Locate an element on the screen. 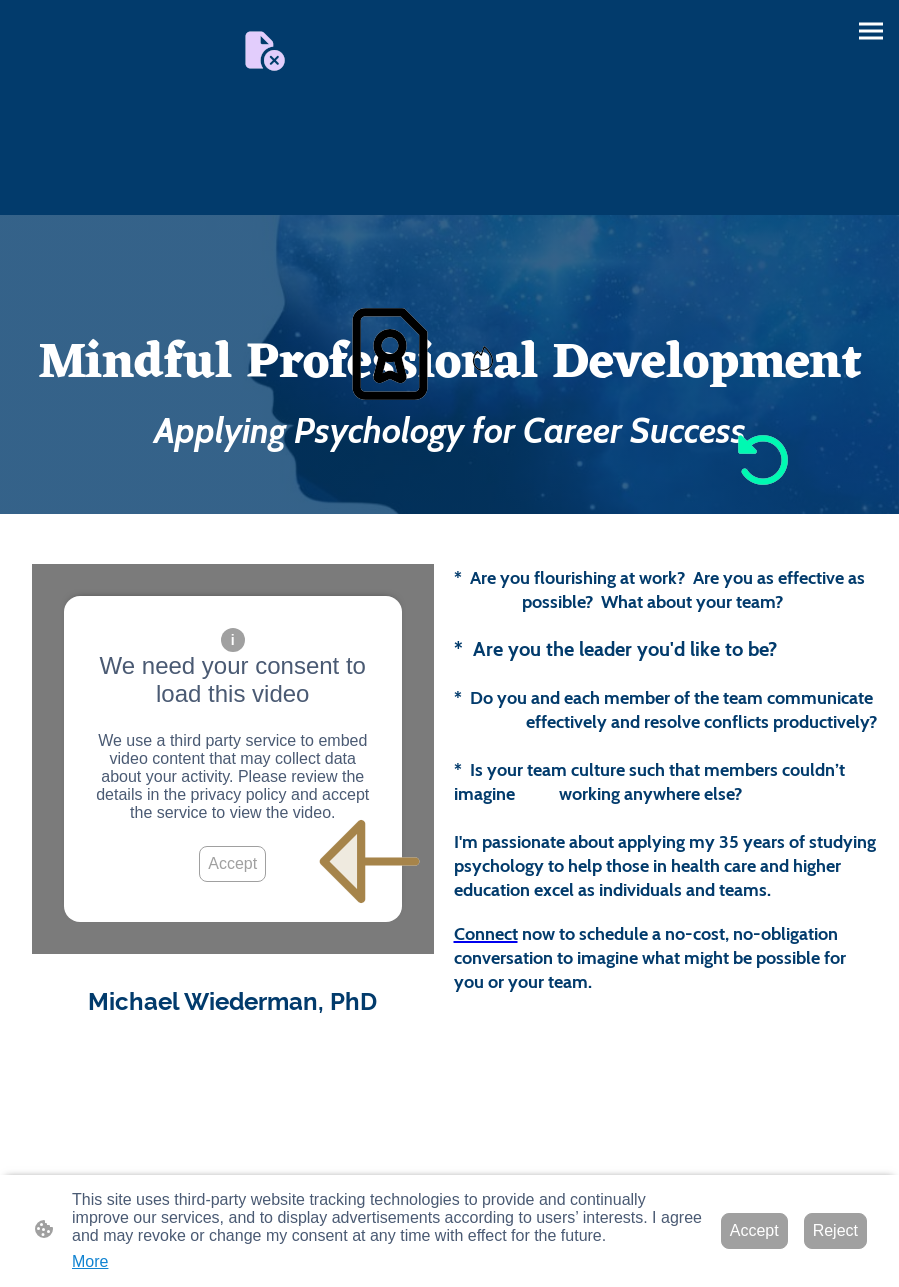 The width and height of the screenshot is (899, 1287). undo the last action is located at coordinates (763, 460).